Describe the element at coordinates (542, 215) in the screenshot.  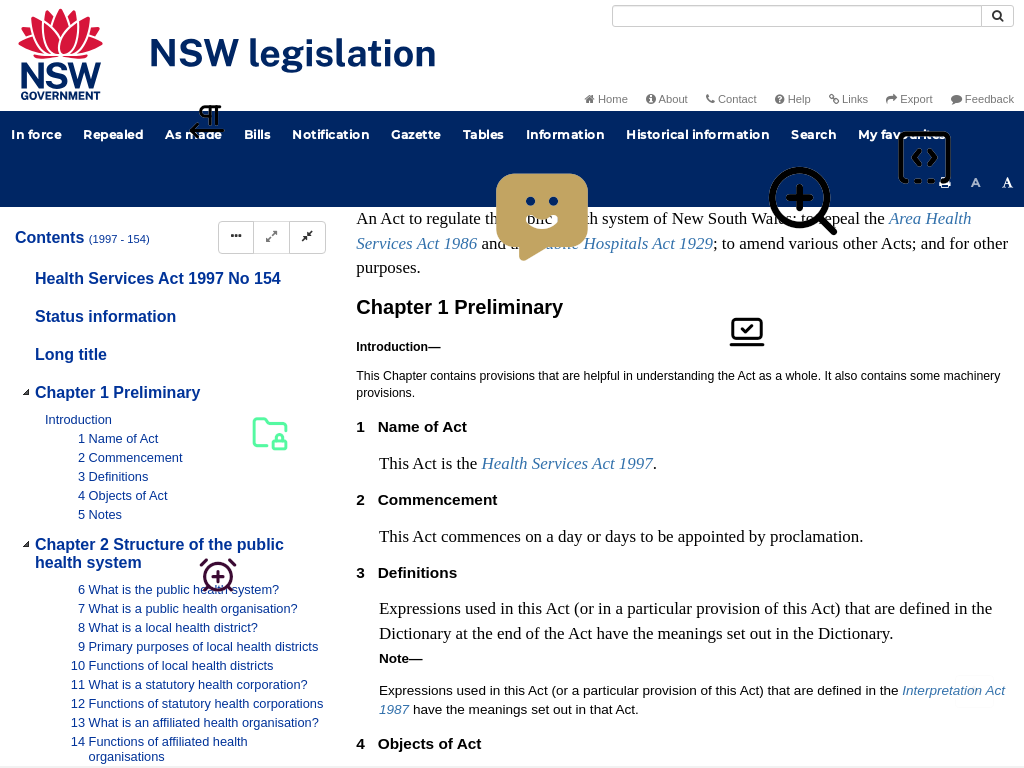
I see `open chatbot or AI assistant` at that location.